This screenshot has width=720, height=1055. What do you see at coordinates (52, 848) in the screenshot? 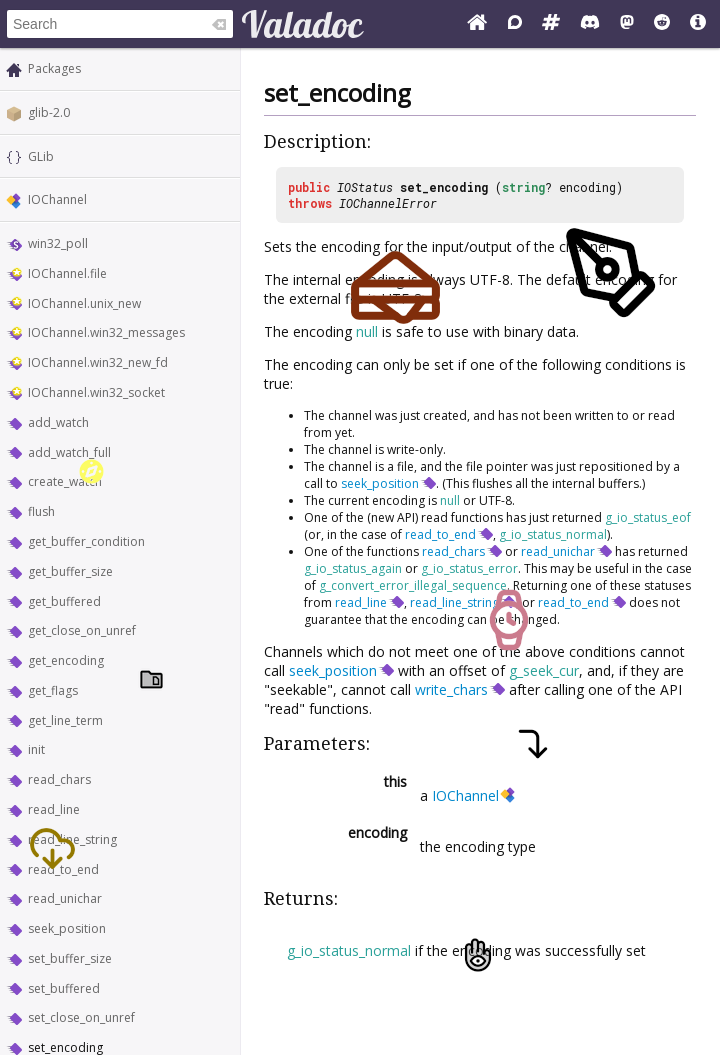
I see `download file from cloud storage` at bounding box center [52, 848].